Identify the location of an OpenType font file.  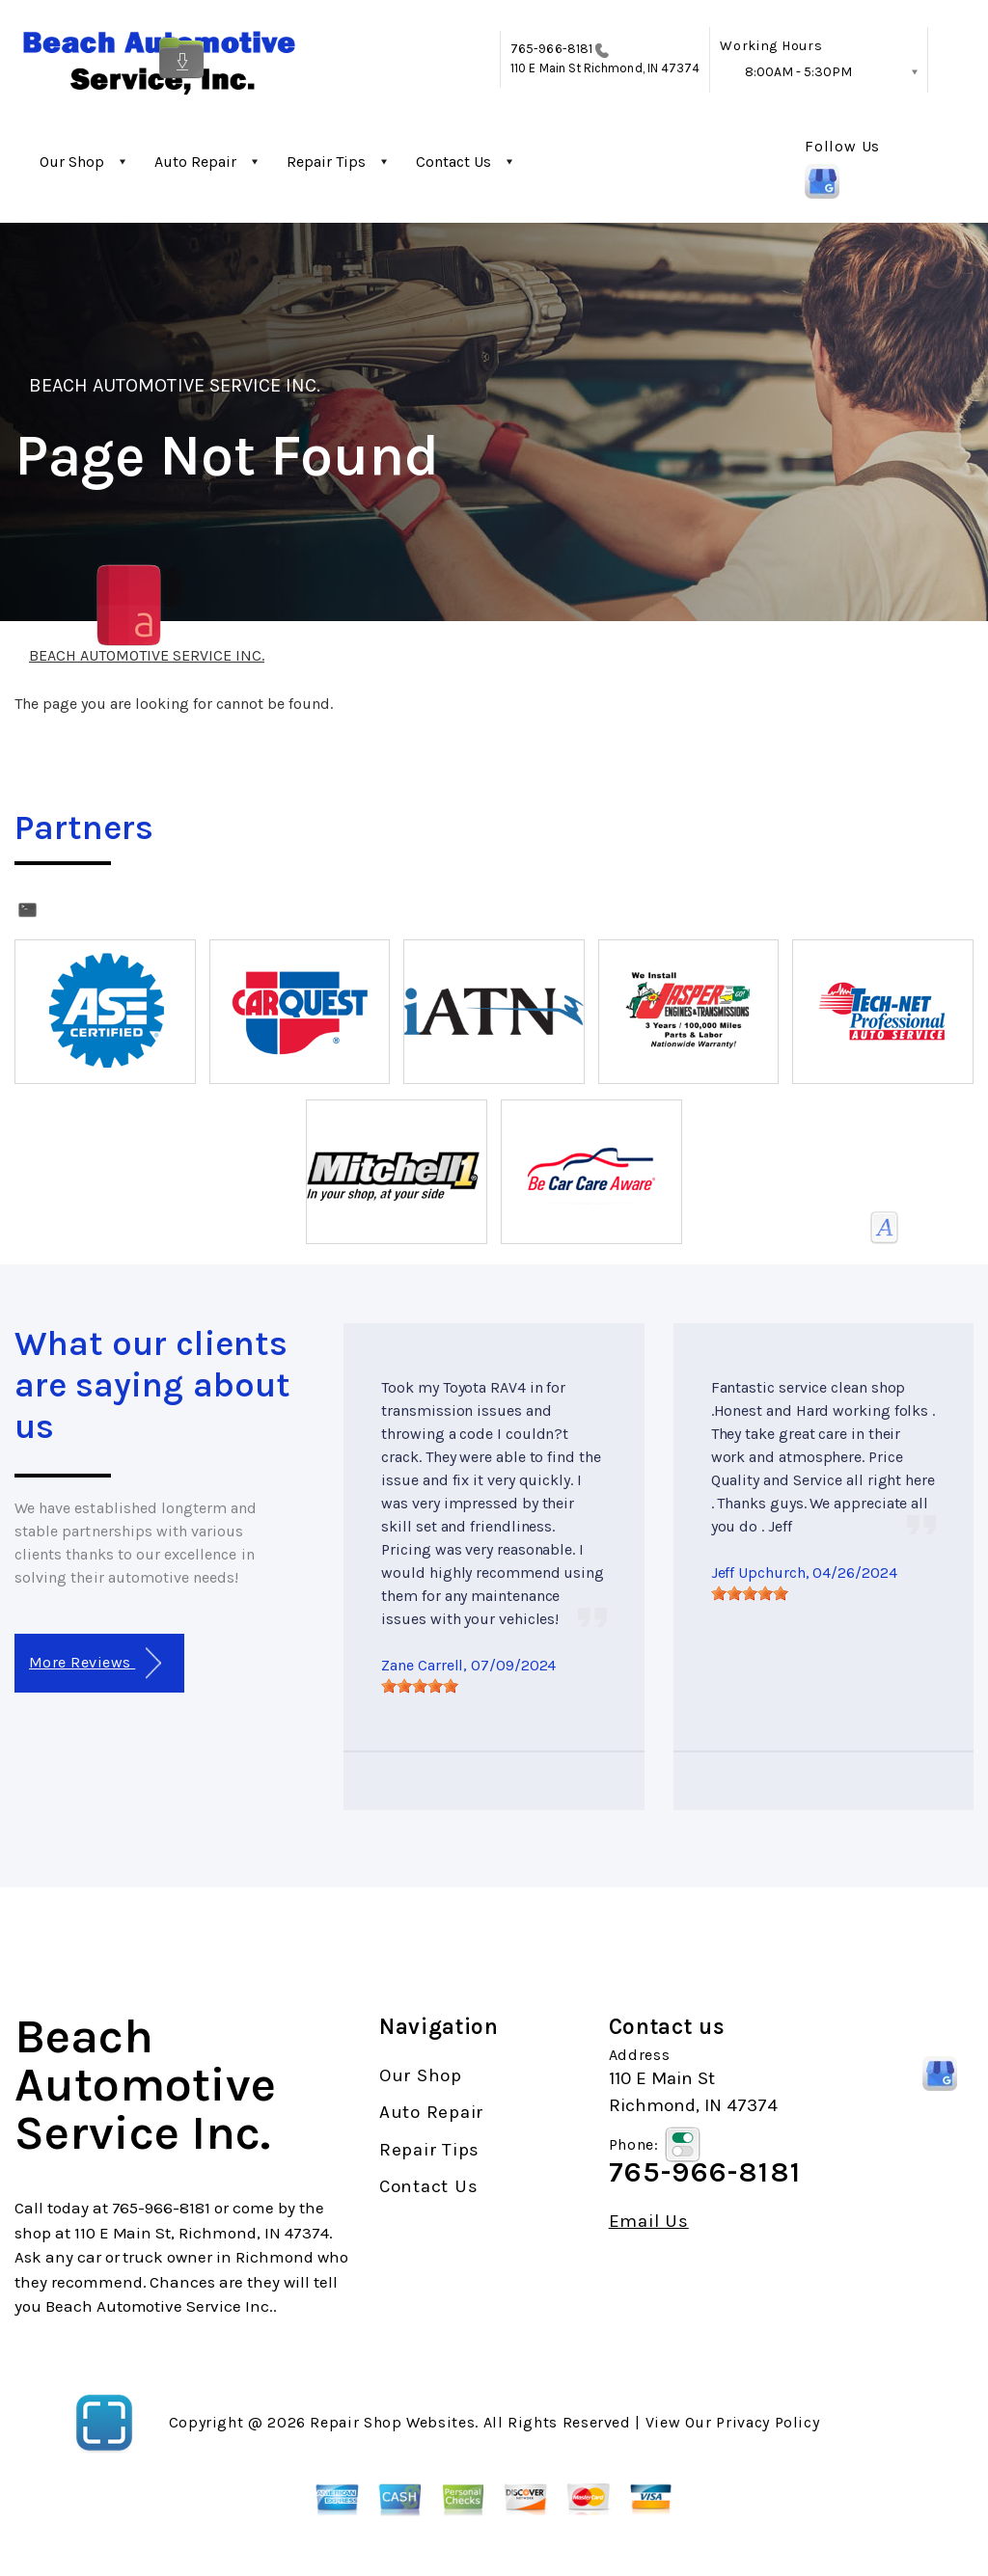
(884, 1227).